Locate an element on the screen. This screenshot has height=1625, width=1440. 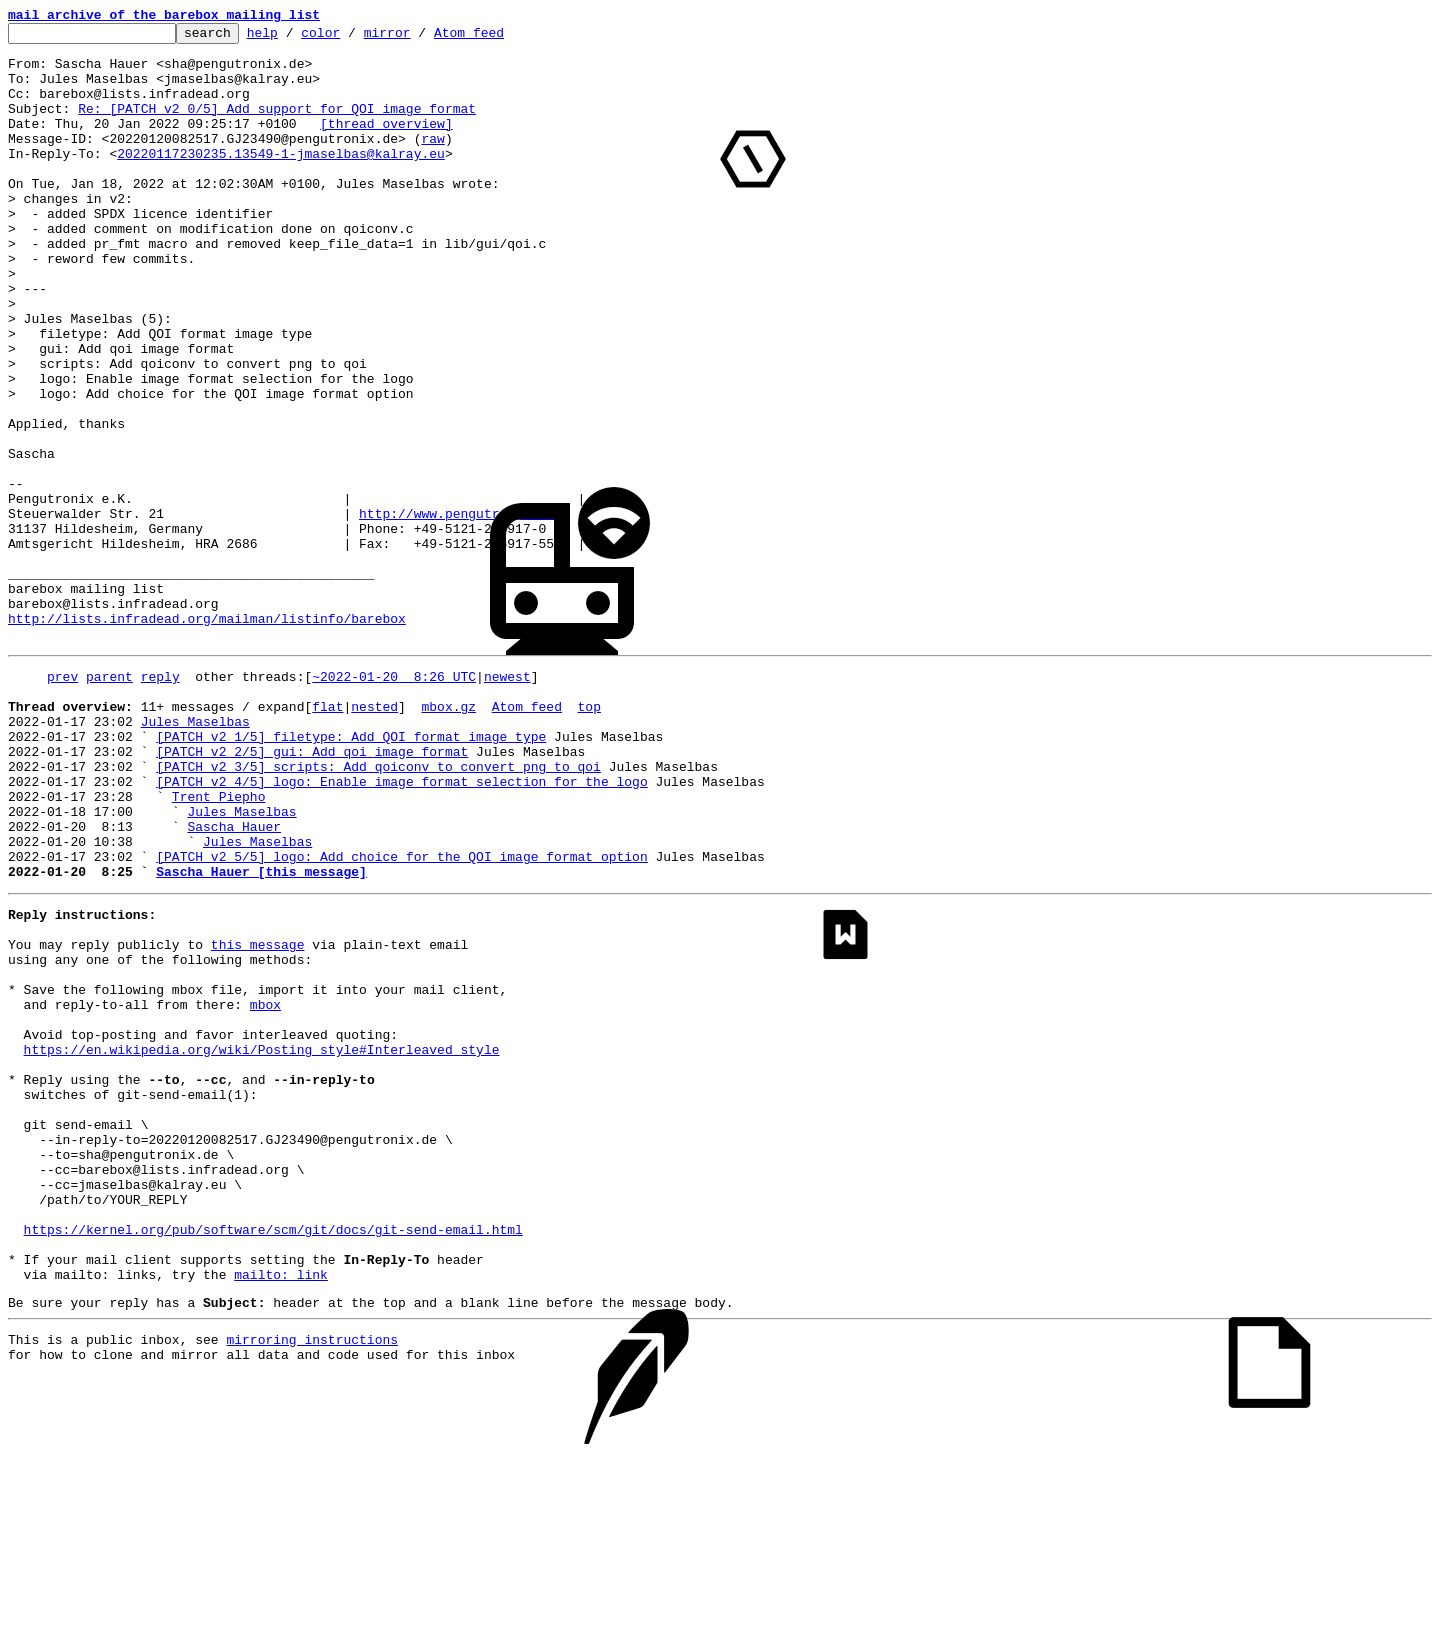
open the Robinhood investing app is located at coordinates (636, 1376).